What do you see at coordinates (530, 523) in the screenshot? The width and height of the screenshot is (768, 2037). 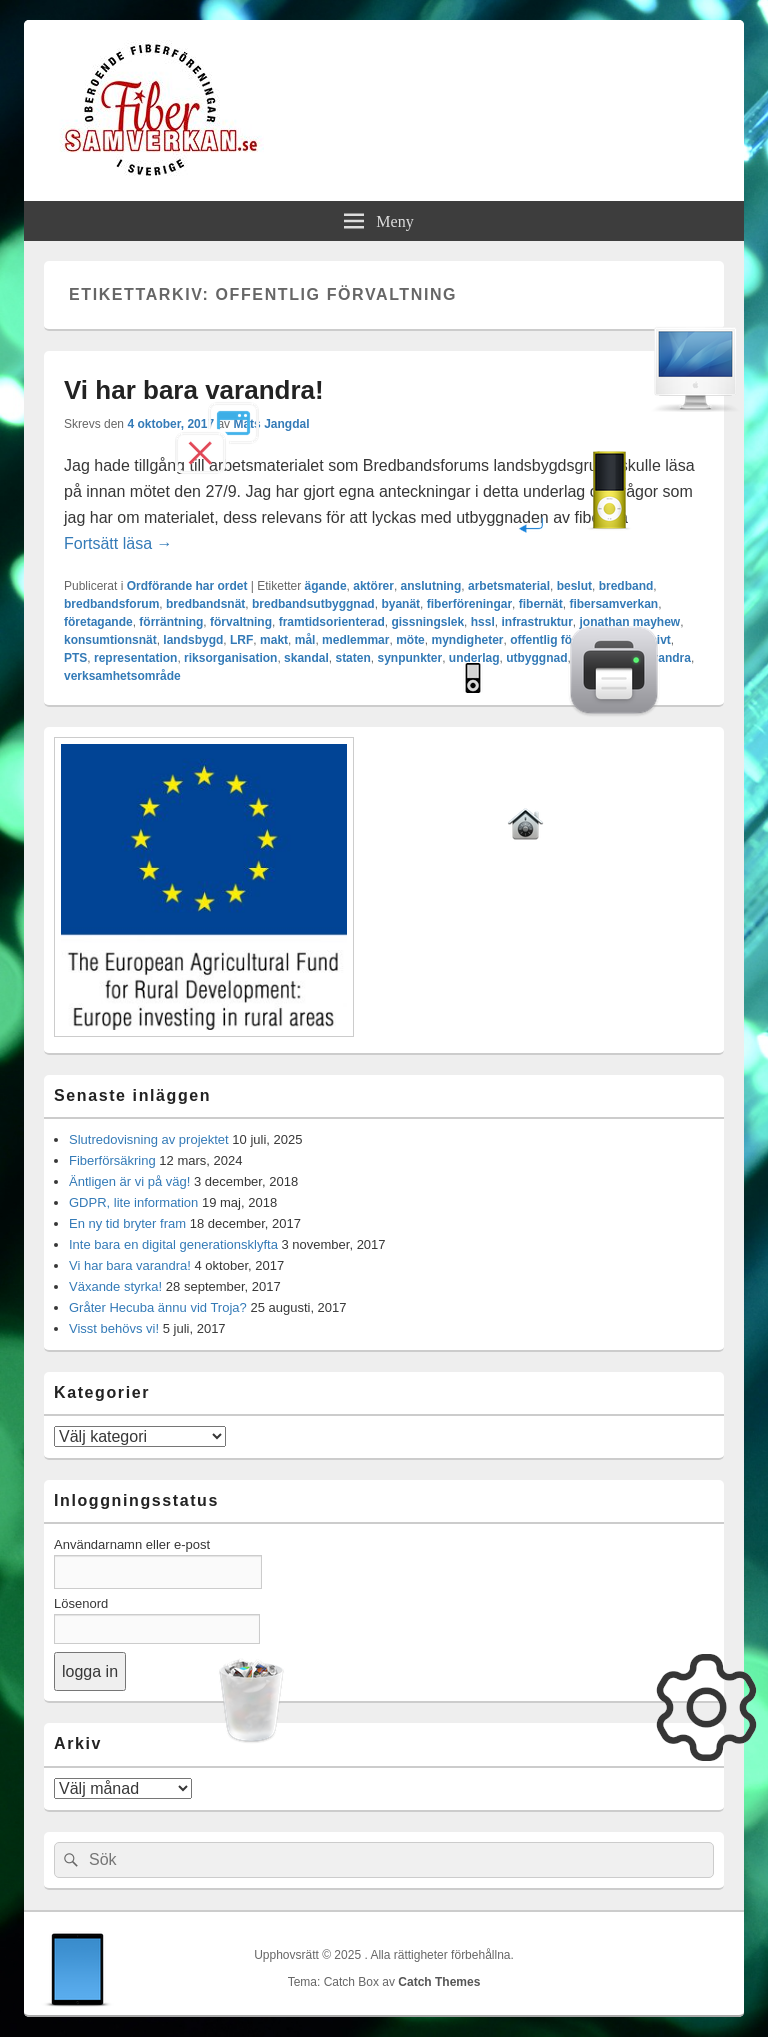 I see `reply to an email message` at bounding box center [530, 523].